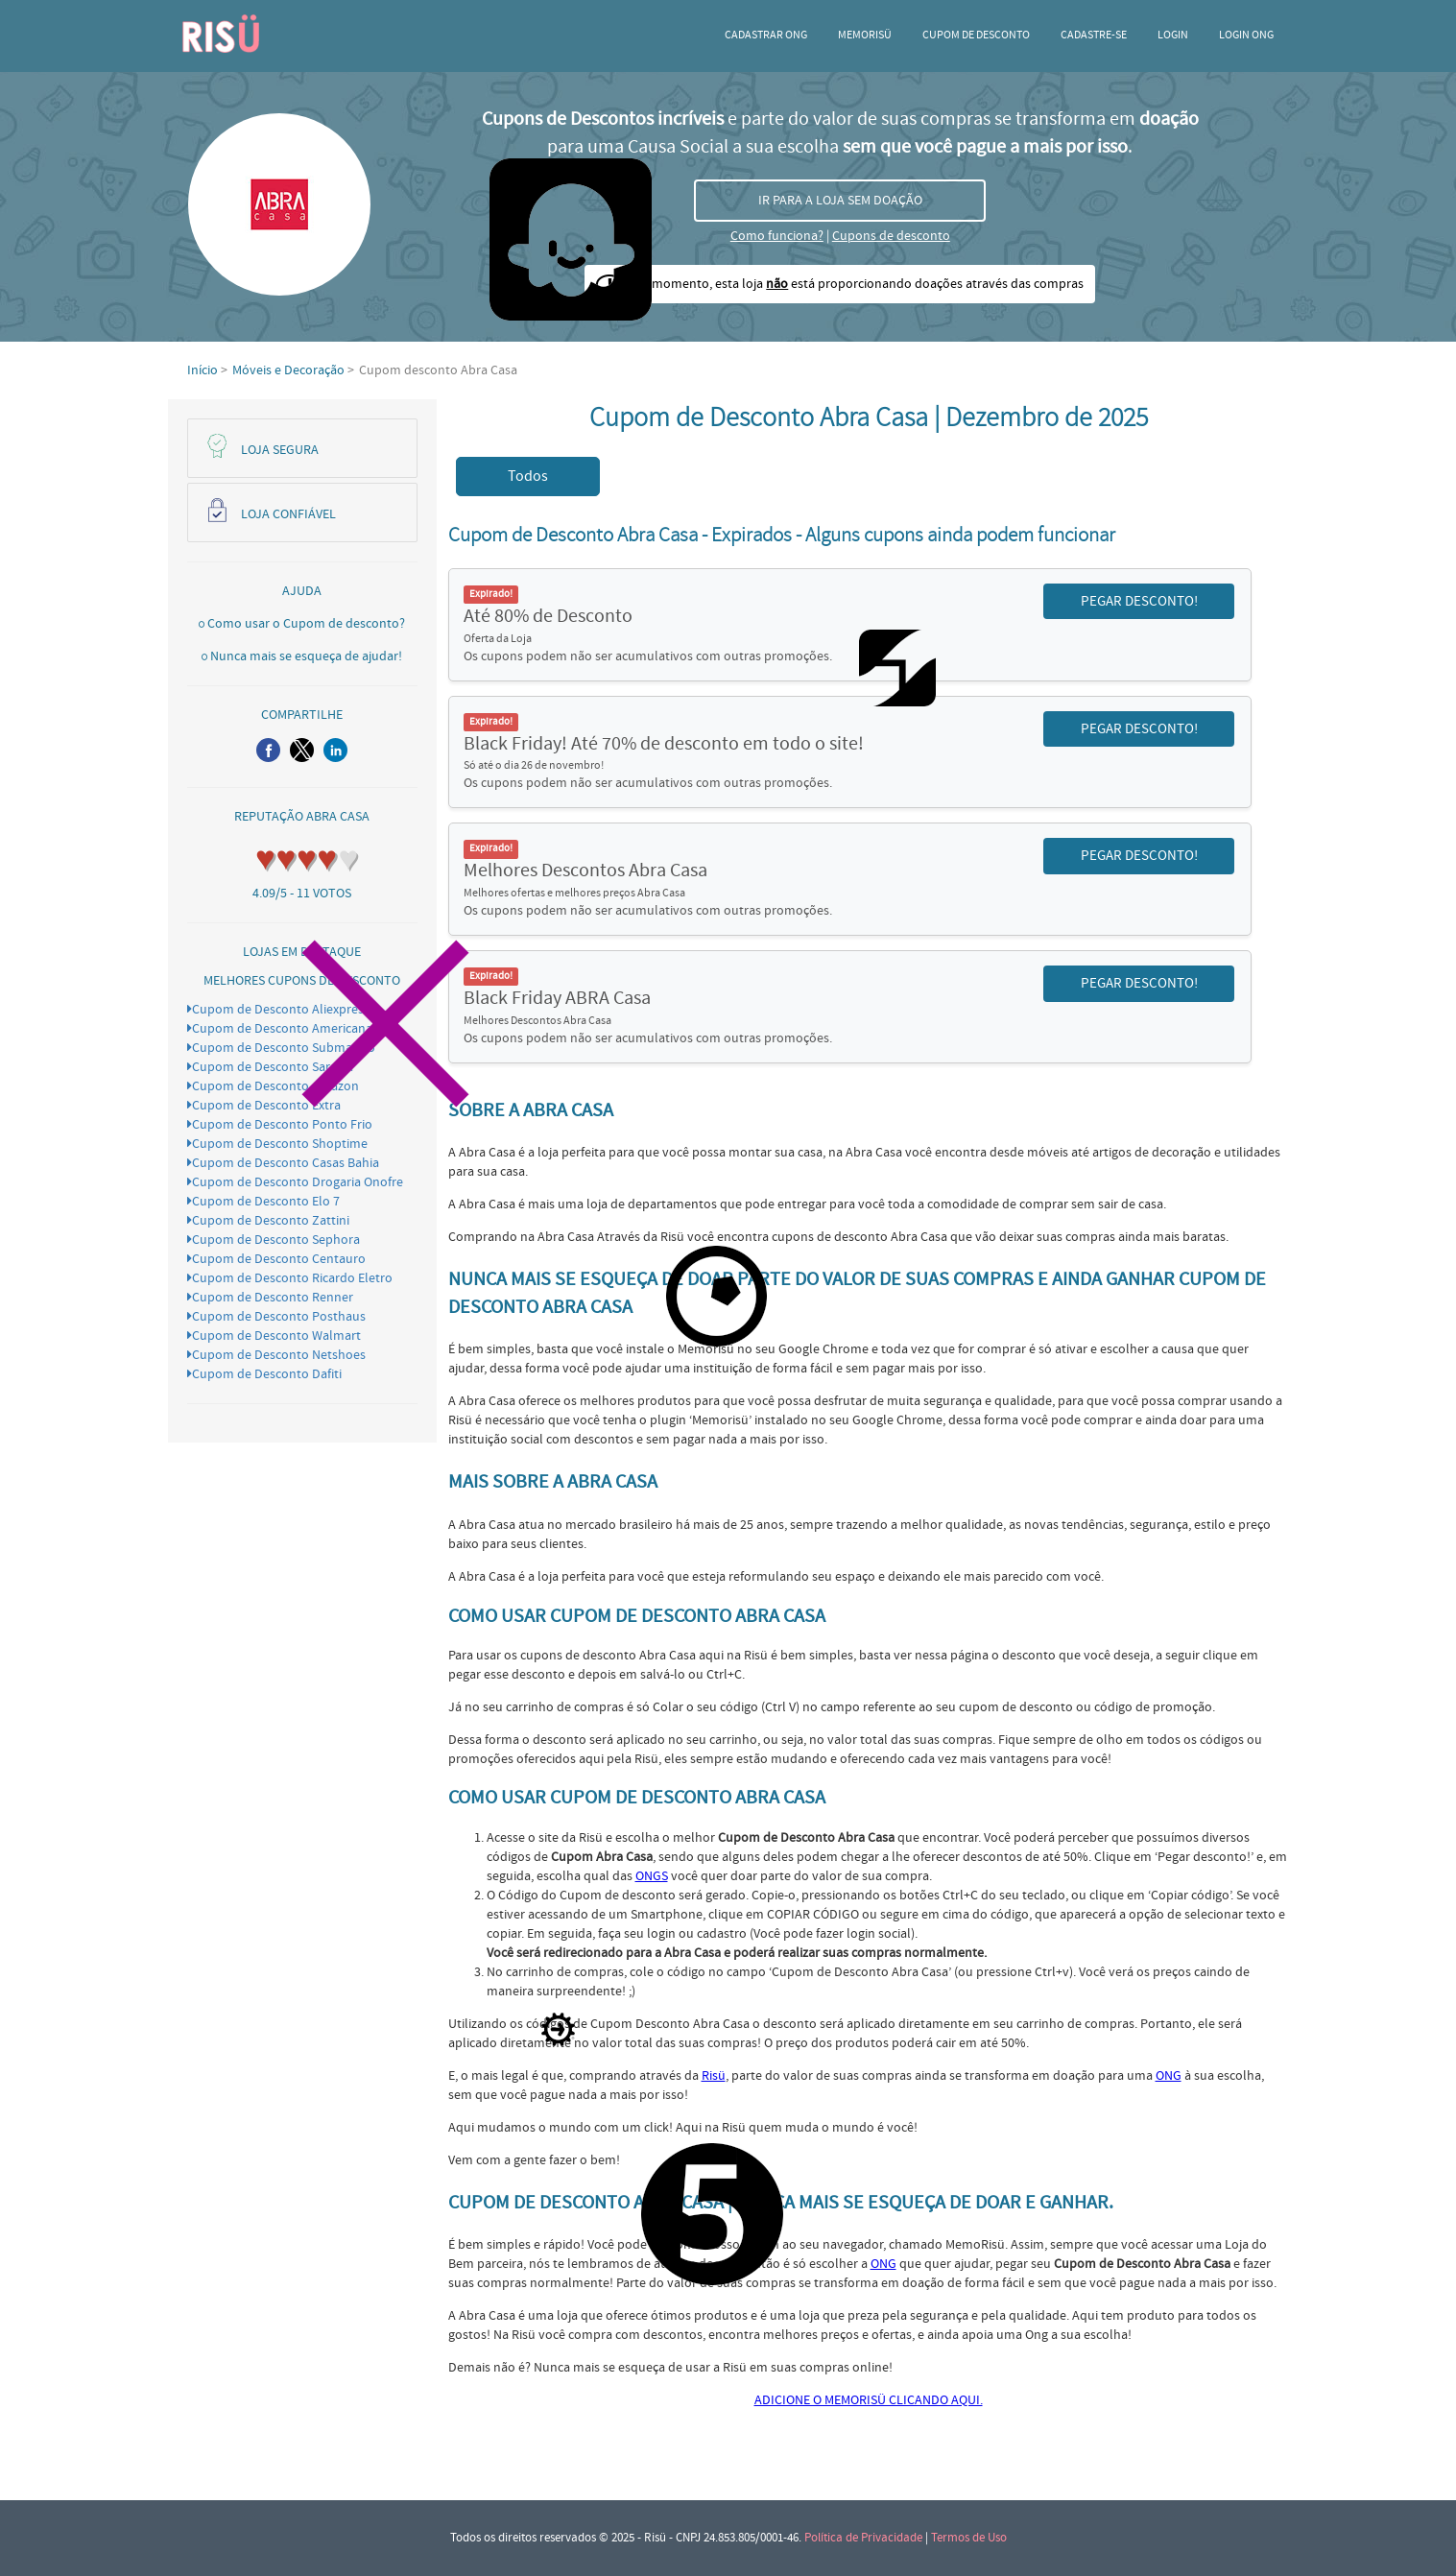  What do you see at coordinates (385, 1023) in the screenshot?
I see `close the current window or dialog` at bounding box center [385, 1023].